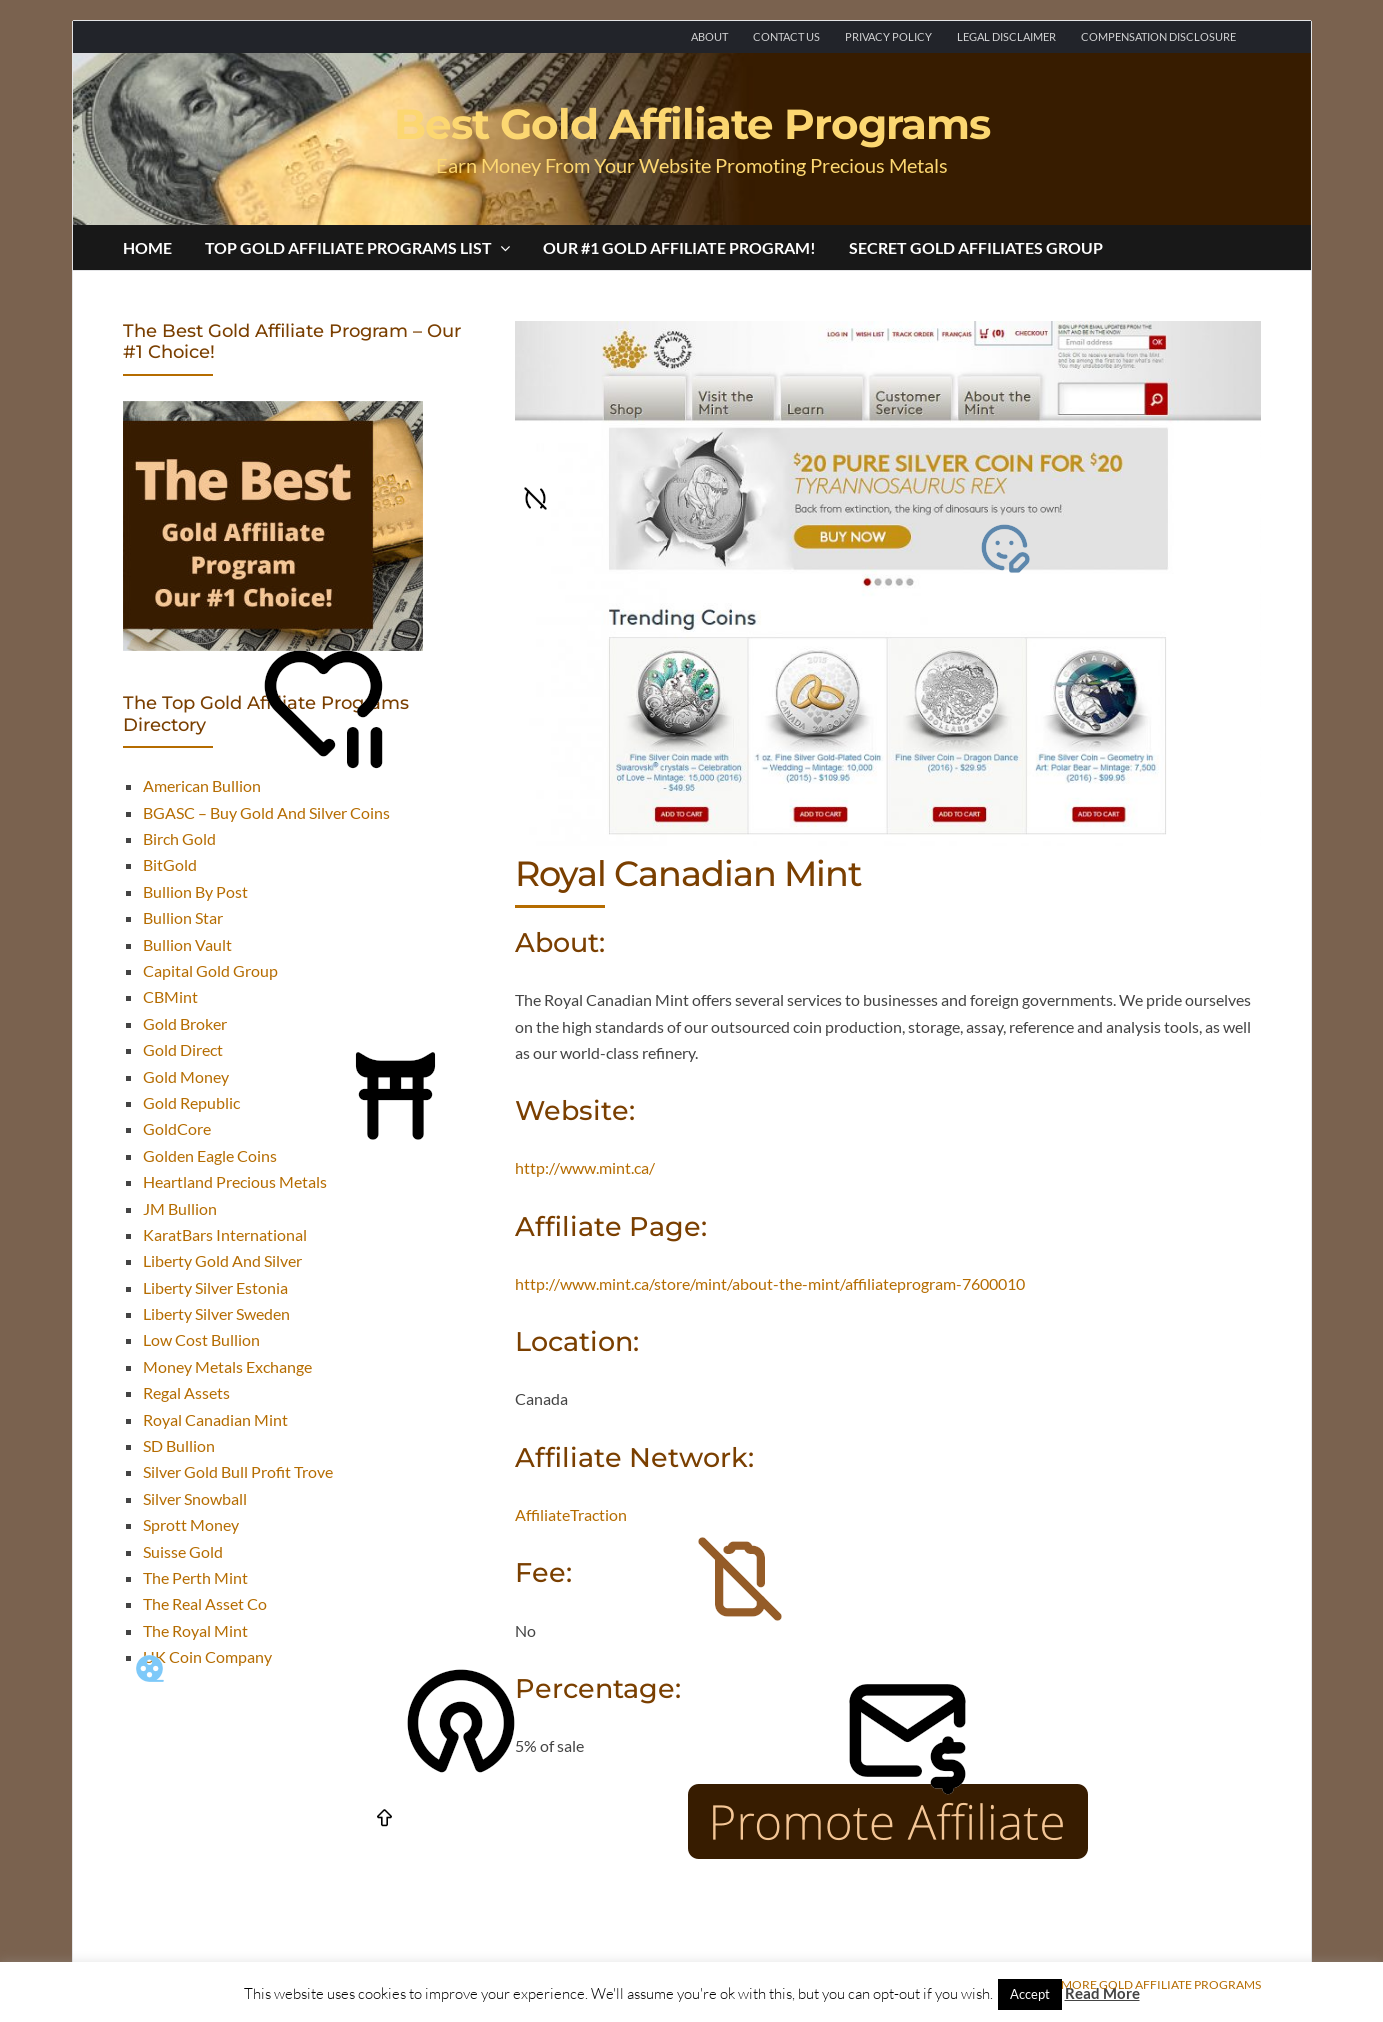  I want to click on battery unavailable or disabled, so click(740, 1579).